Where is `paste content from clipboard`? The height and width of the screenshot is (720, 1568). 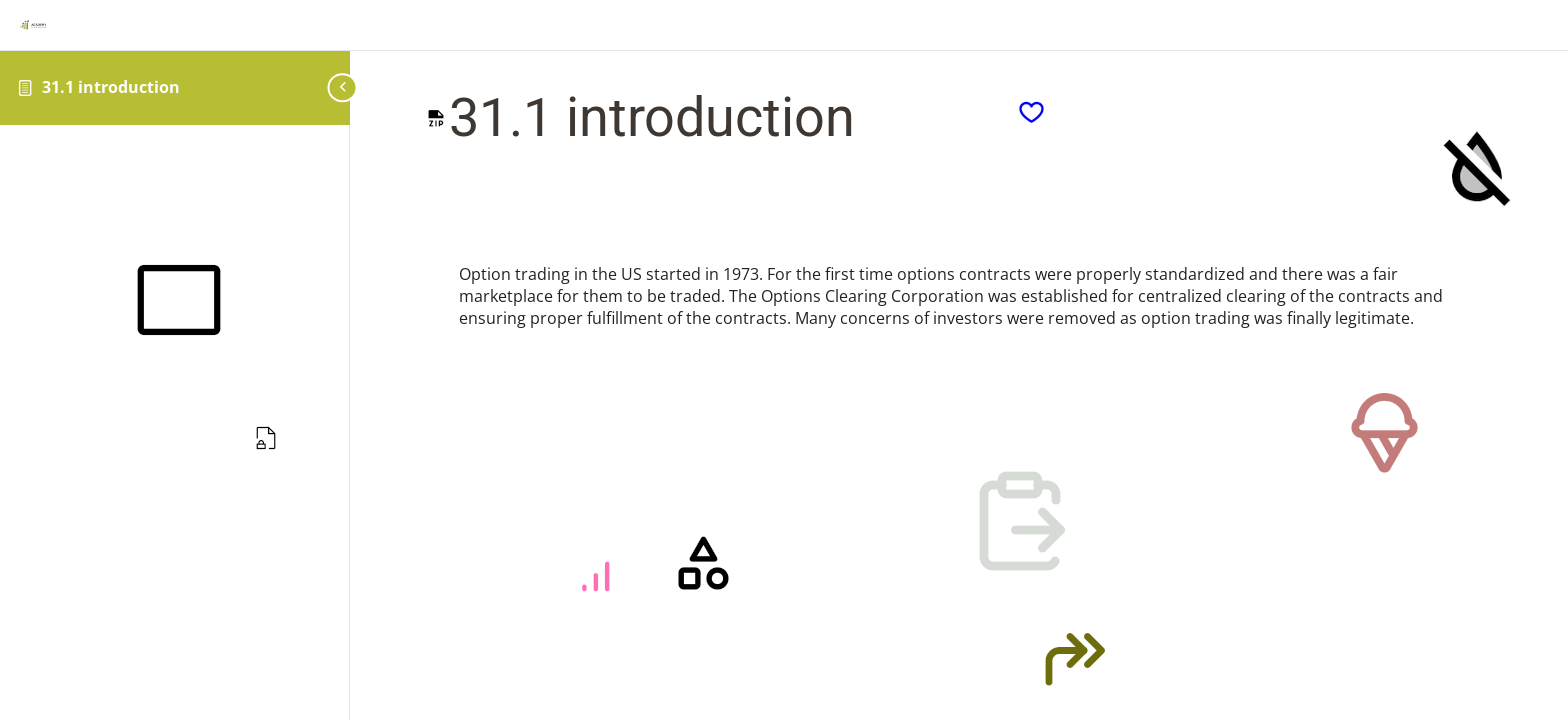 paste content from clipboard is located at coordinates (1020, 521).